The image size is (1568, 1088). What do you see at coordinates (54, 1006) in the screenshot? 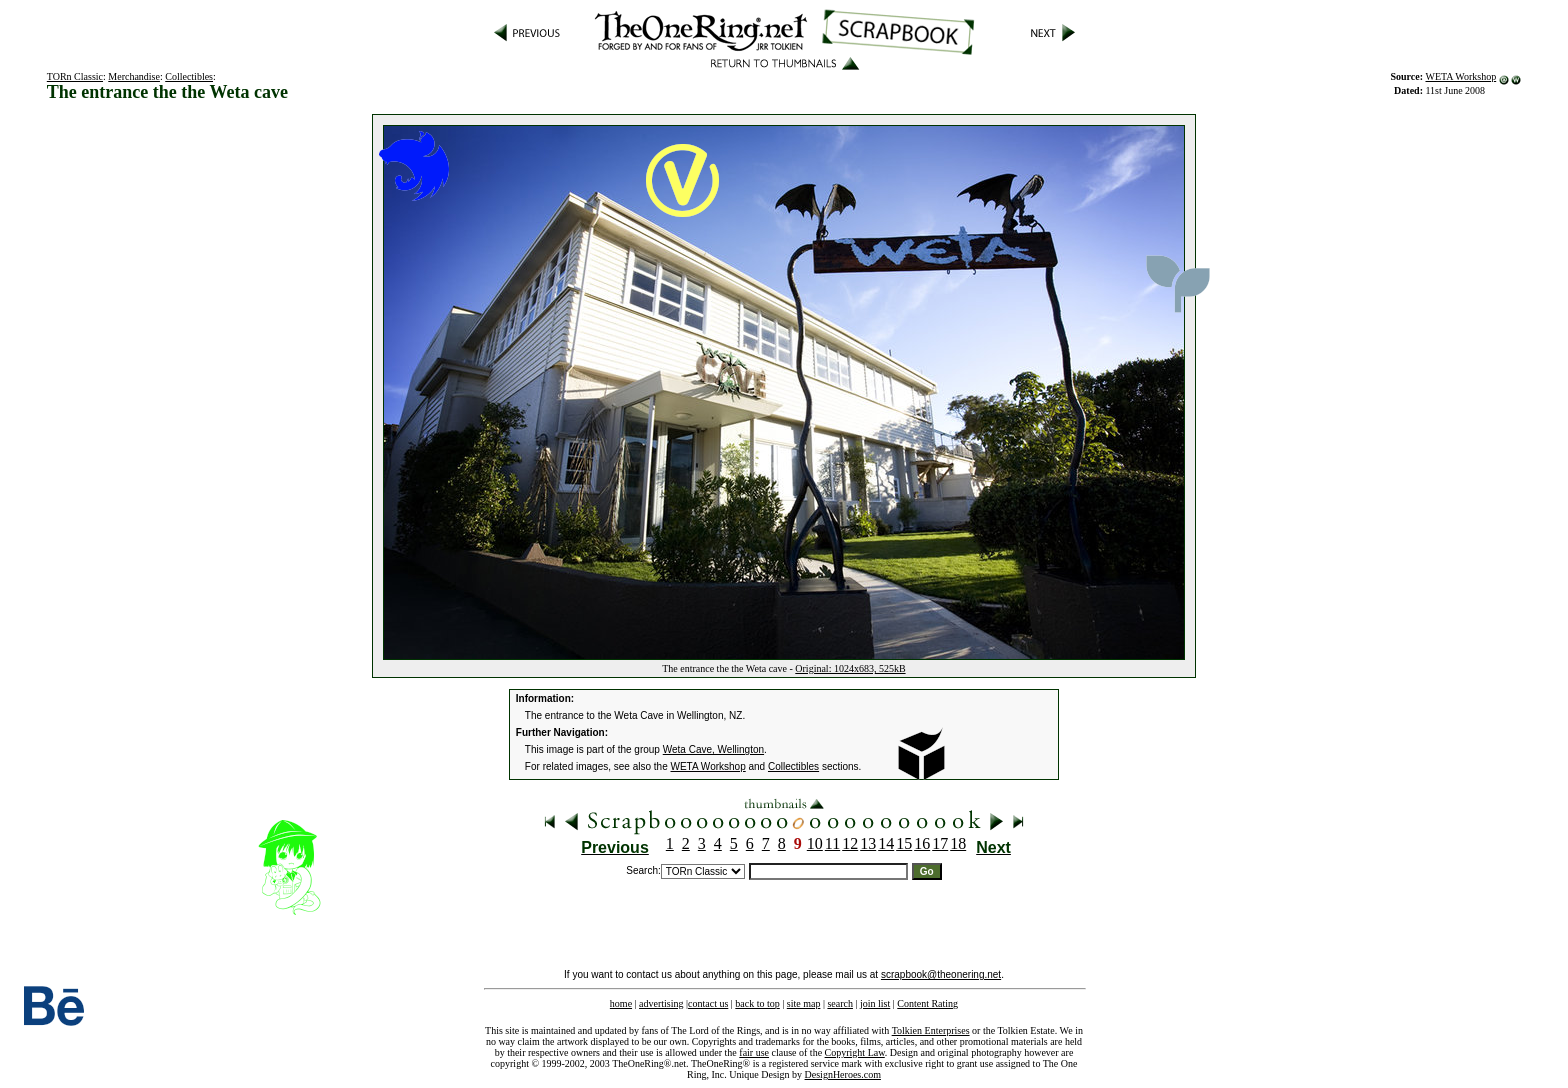
I see `visit behance portfolio` at bounding box center [54, 1006].